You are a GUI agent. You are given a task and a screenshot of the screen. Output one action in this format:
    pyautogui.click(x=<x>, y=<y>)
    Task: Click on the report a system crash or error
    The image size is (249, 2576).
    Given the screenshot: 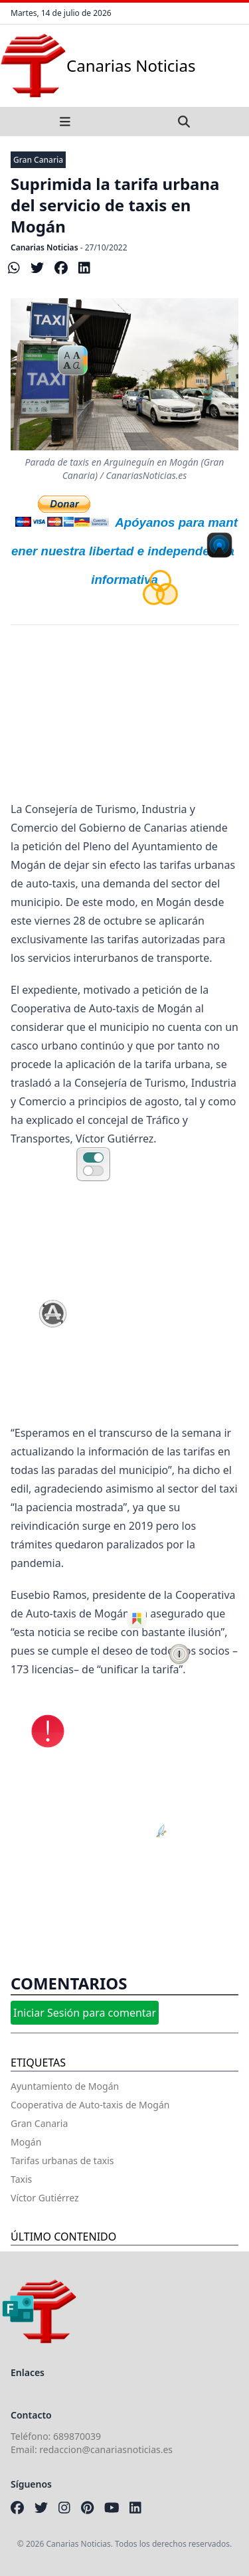 What is the action you would take?
    pyautogui.click(x=48, y=1731)
    